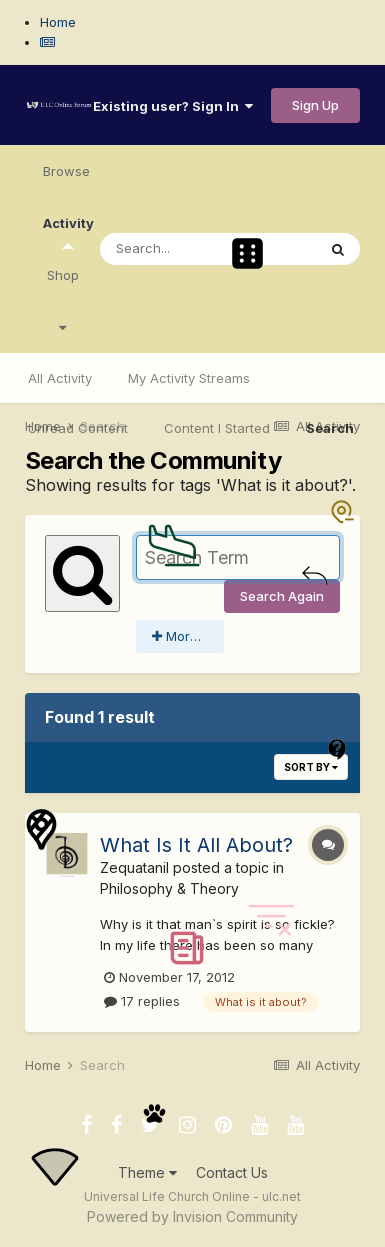 The width and height of the screenshot is (385, 1247). What do you see at coordinates (187, 948) in the screenshot?
I see `view news articles or updates` at bounding box center [187, 948].